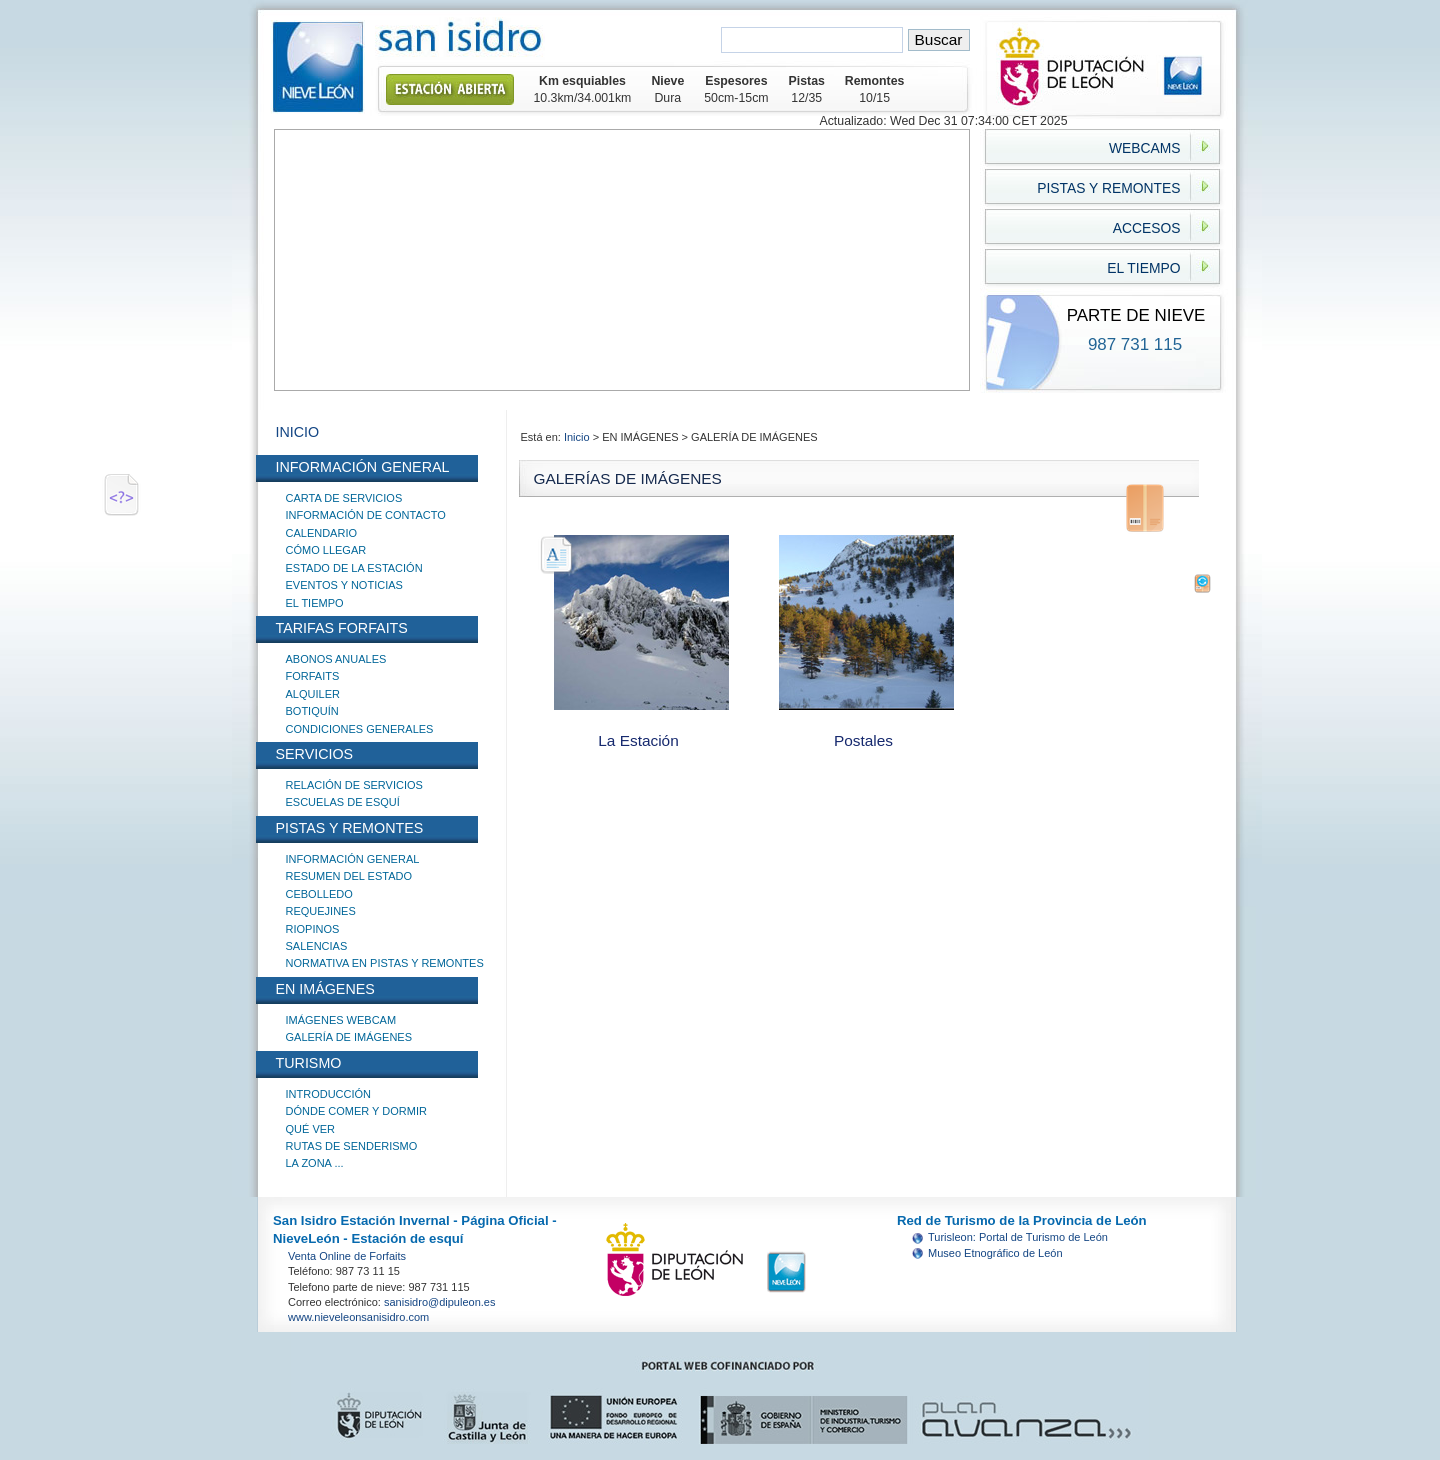 The image size is (1440, 1460). Describe the element at coordinates (556, 554) in the screenshot. I see `open a word processing document` at that location.